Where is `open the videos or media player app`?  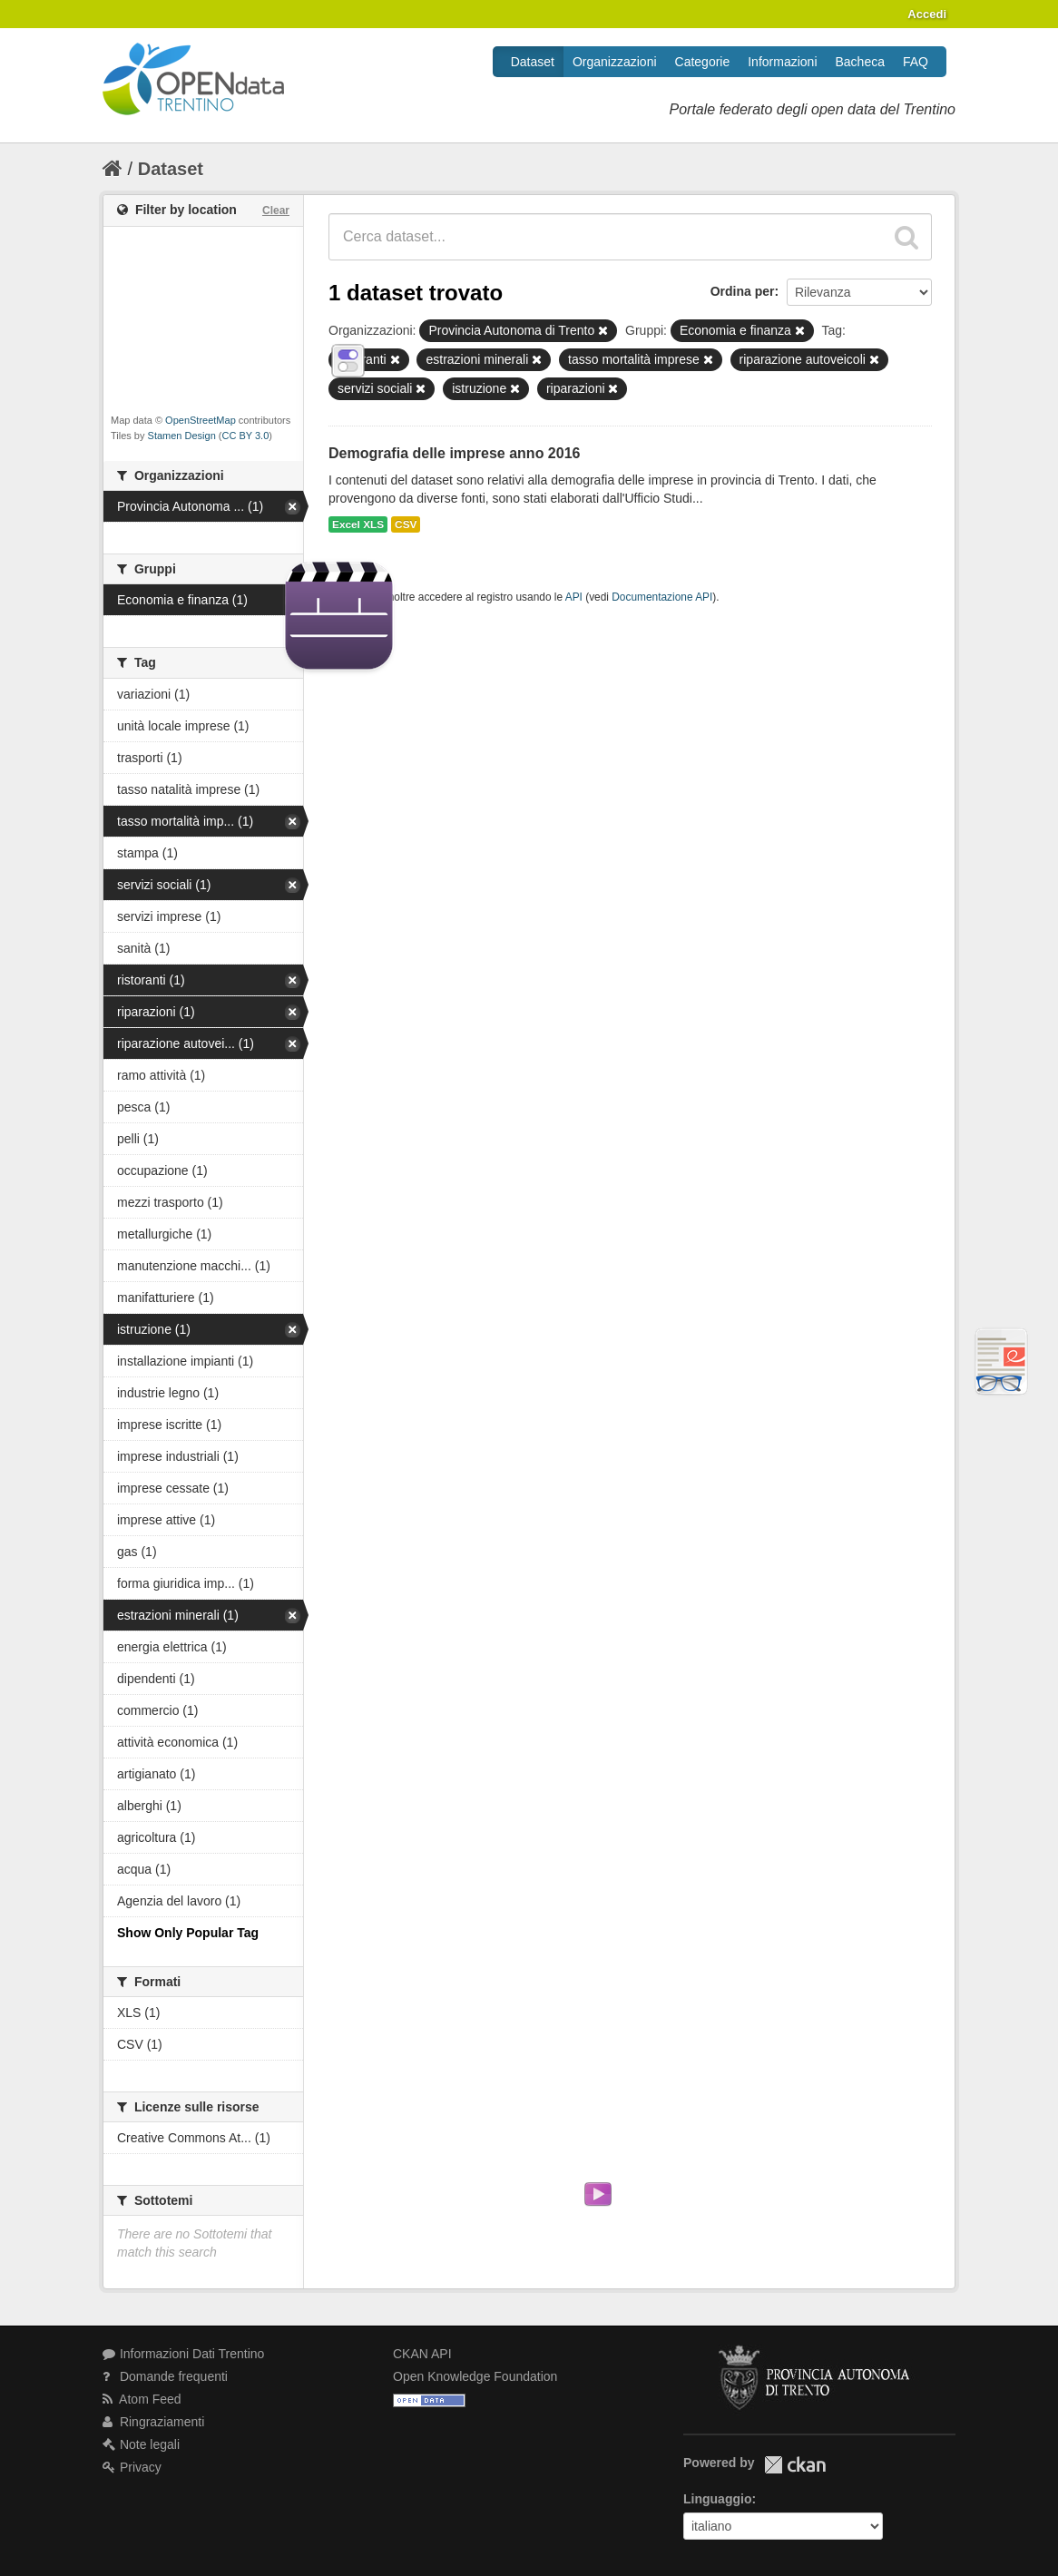 open the videos or media player app is located at coordinates (598, 2194).